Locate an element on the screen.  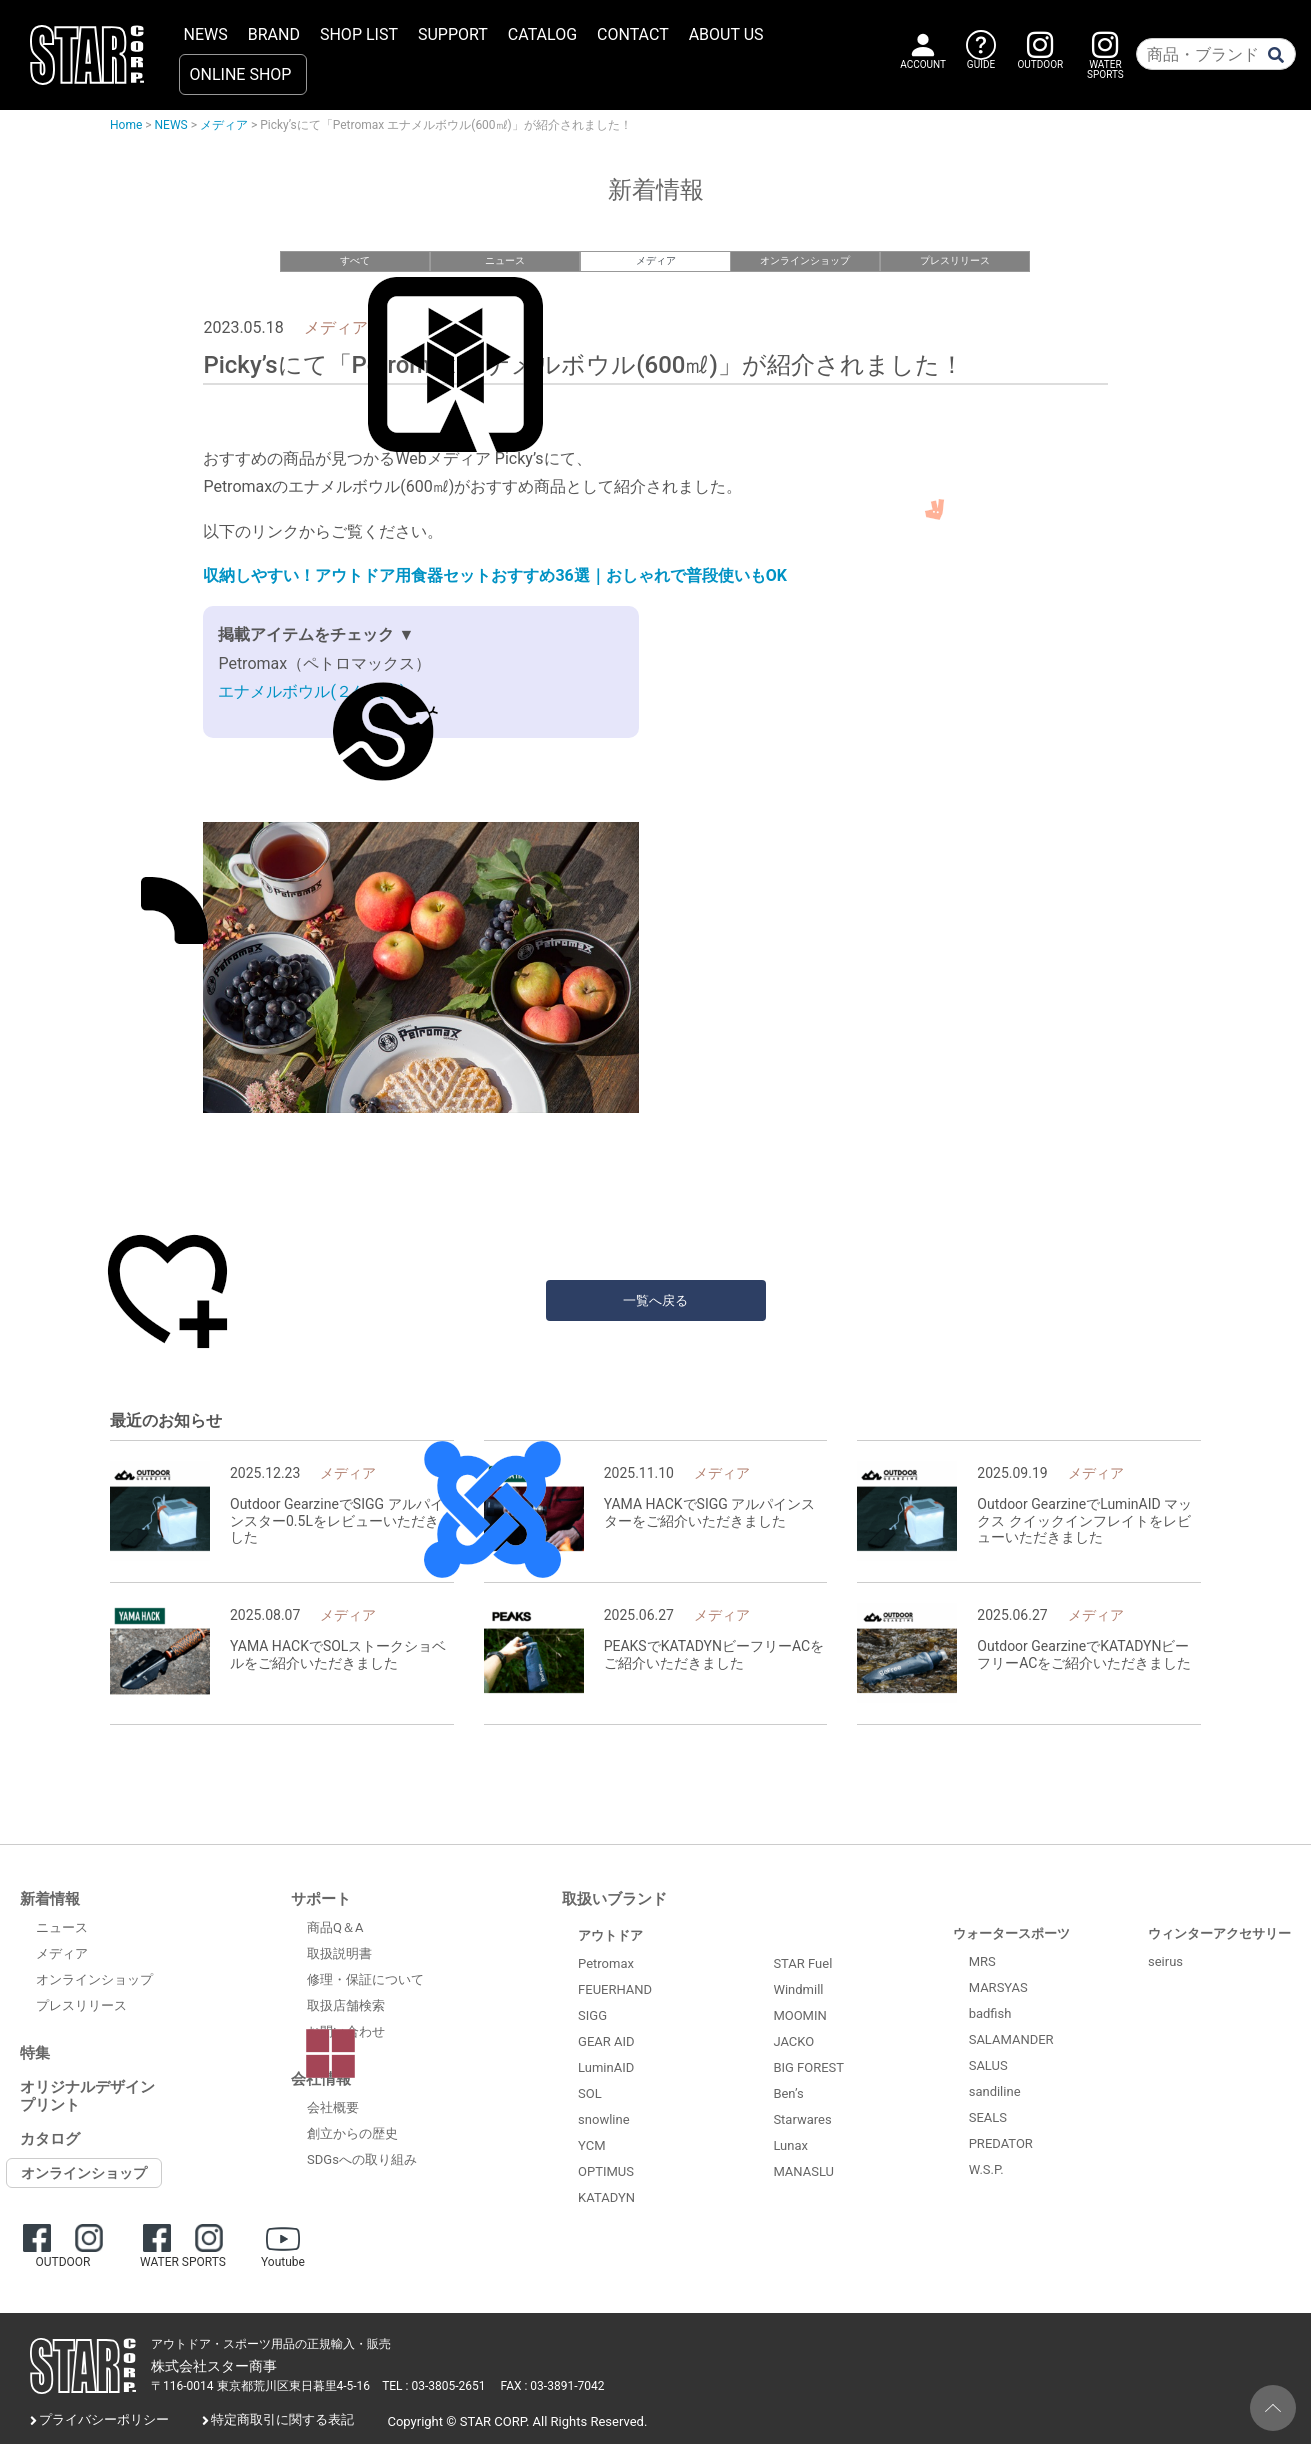
open the Deliveroo food delivery app is located at coordinates (934, 509).